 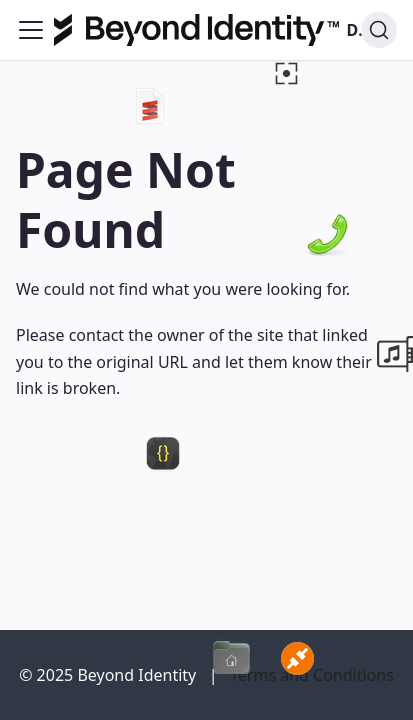 I want to click on access sound card or audio device settings, so click(x=395, y=354).